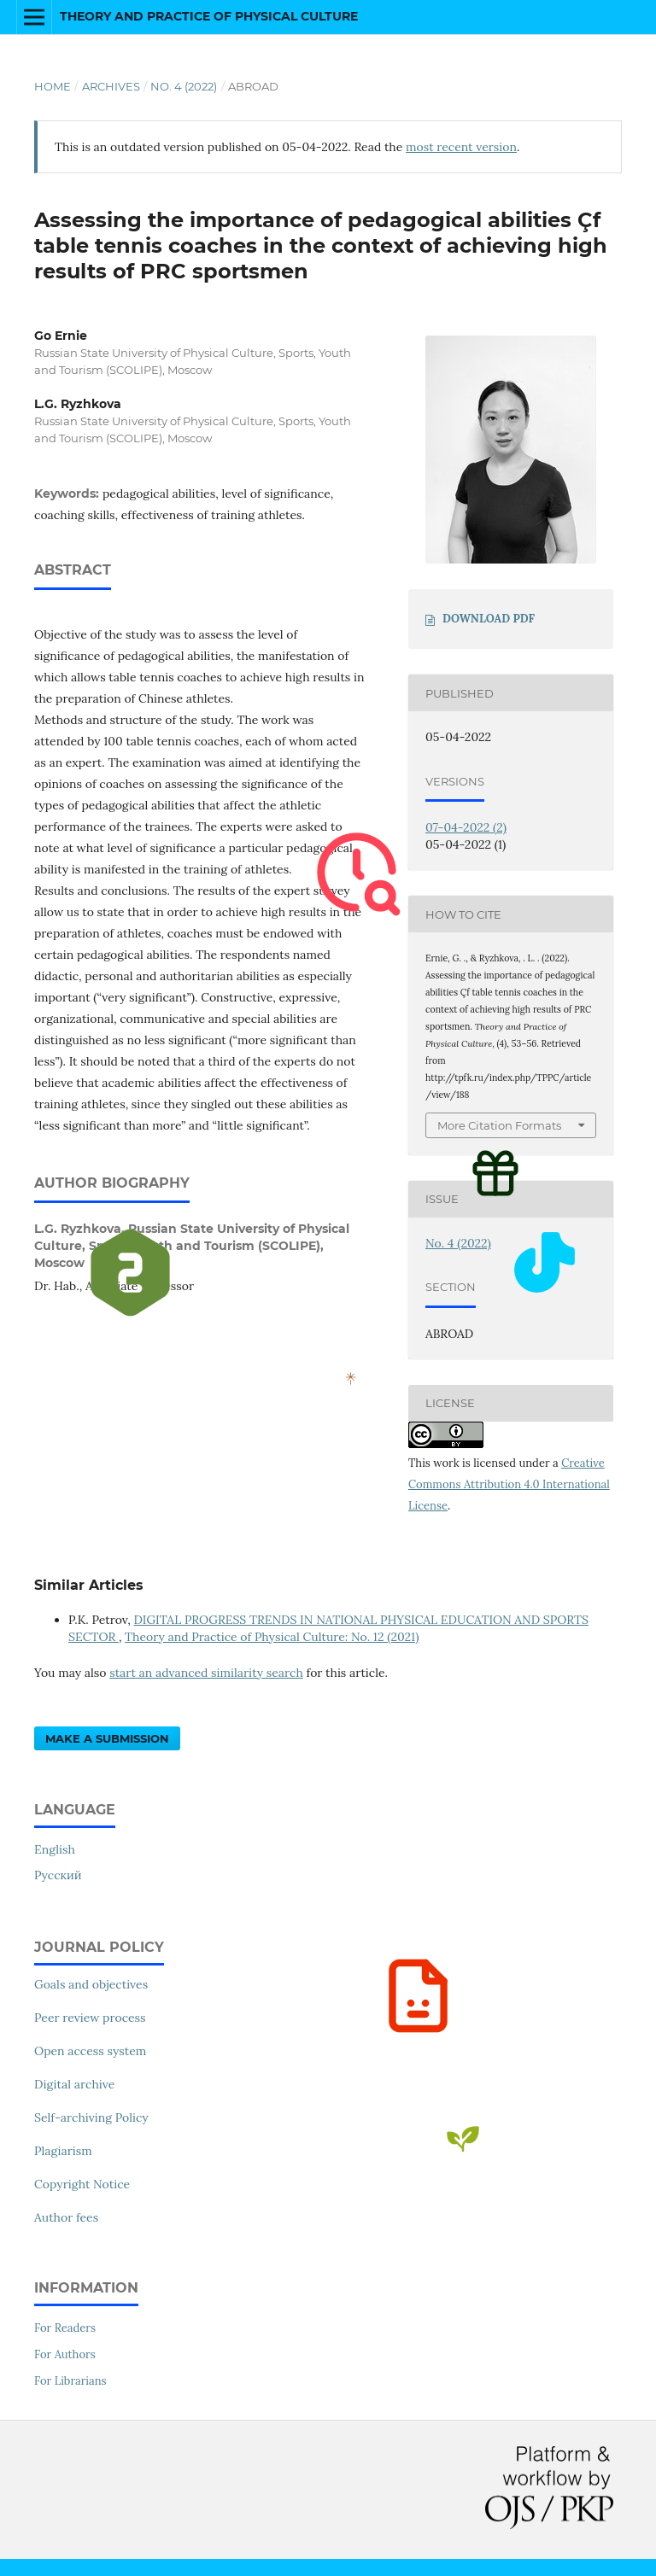 The width and height of the screenshot is (656, 2576). What do you see at coordinates (463, 2138) in the screenshot?
I see `access plant care or gardening features` at bounding box center [463, 2138].